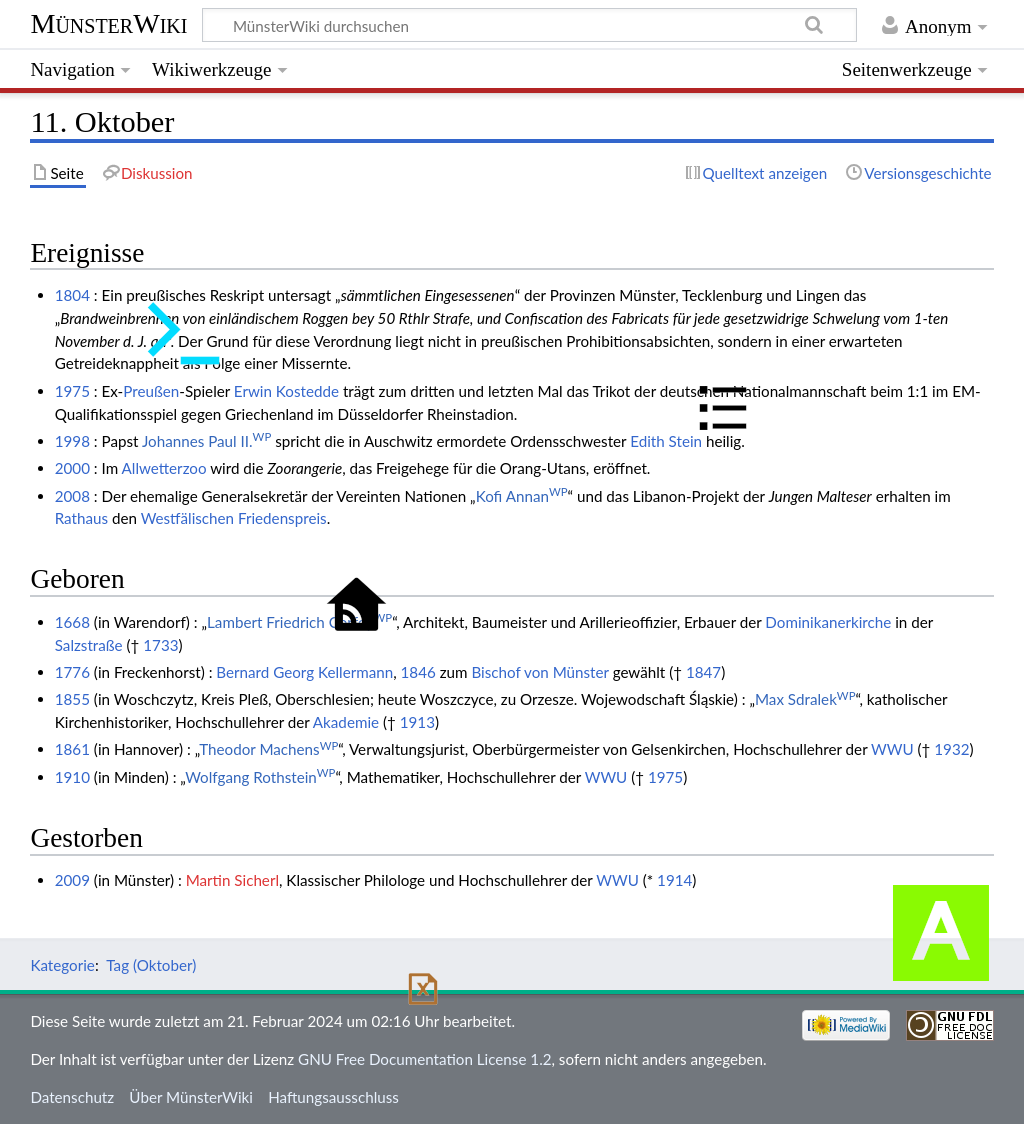 This screenshot has height=1124, width=1024. Describe the element at coordinates (423, 989) in the screenshot. I see `open an excel spreadsheet` at that location.